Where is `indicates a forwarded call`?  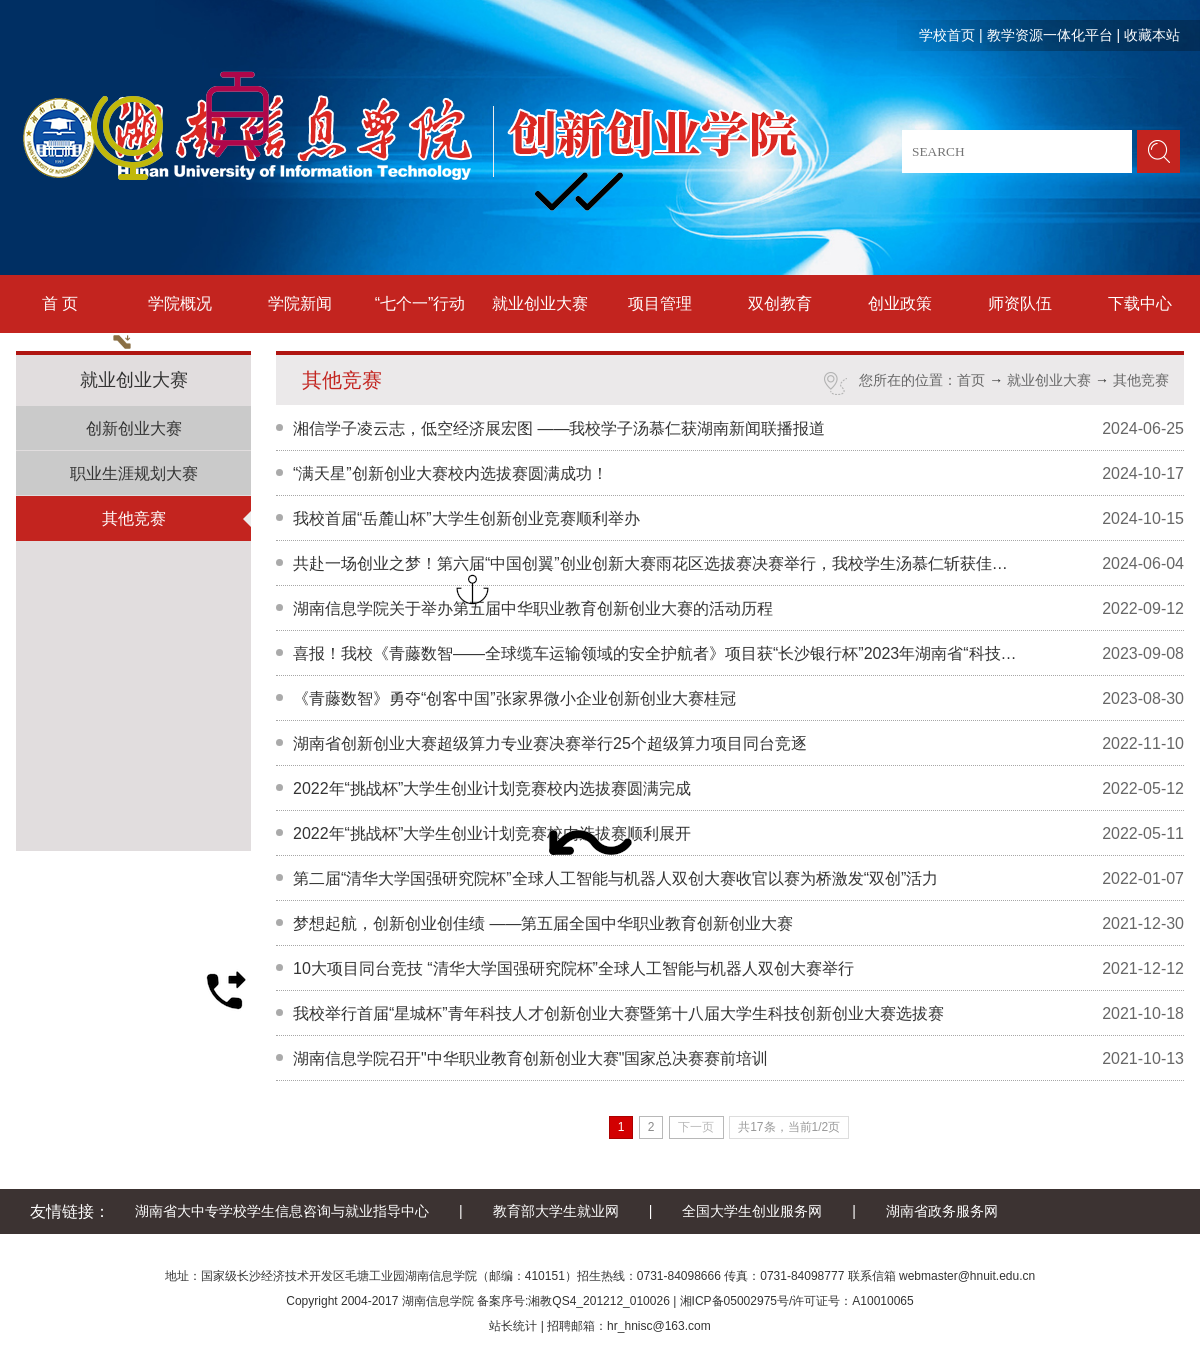 indicates a forwarded call is located at coordinates (224, 991).